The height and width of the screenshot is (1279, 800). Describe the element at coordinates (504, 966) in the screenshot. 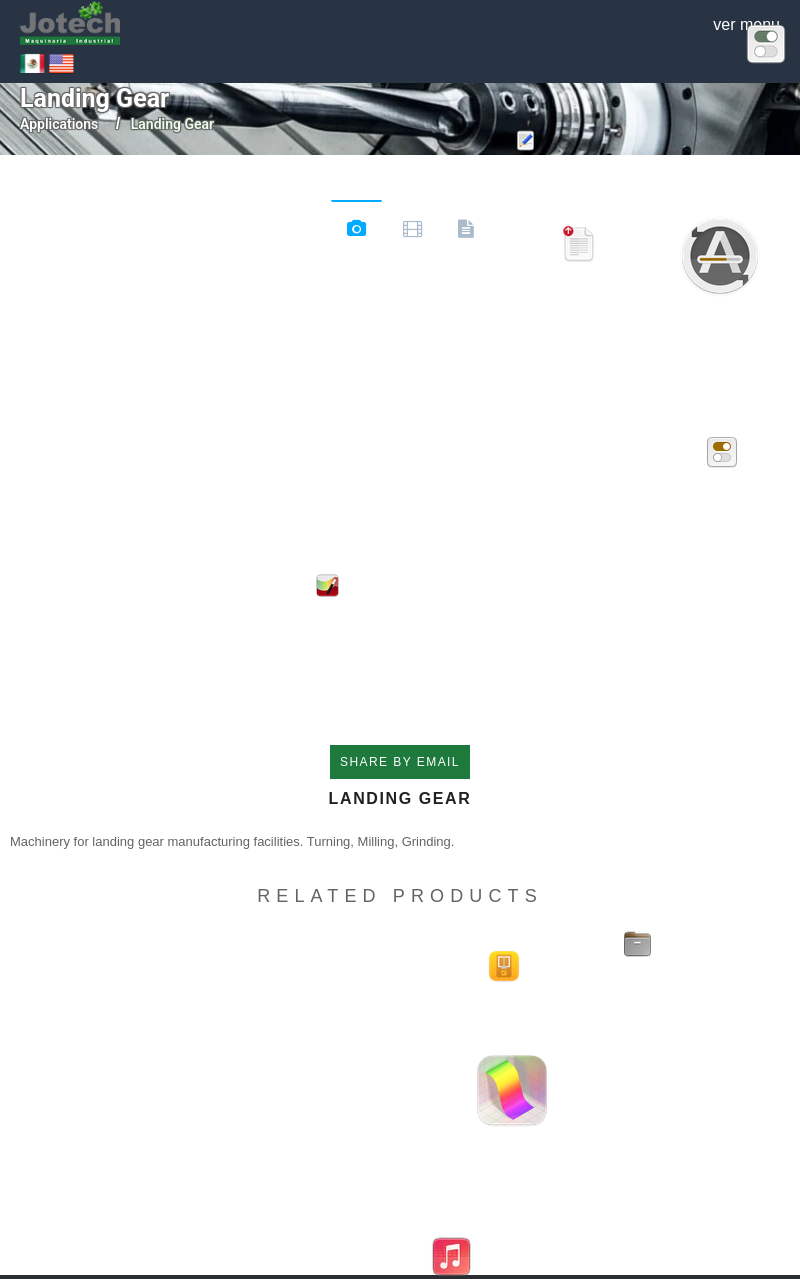

I see `open Piper mouse configuration app` at that location.